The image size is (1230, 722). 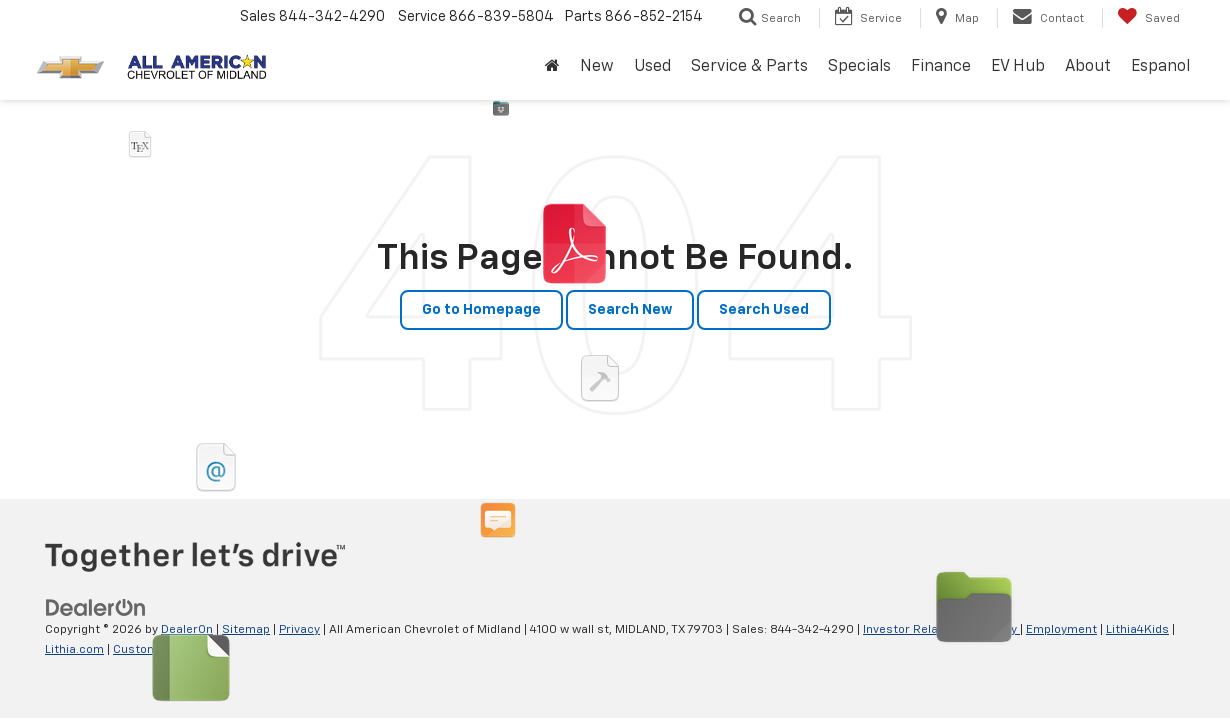 I want to click on a LaTeX or TeX document file, so click(x=140, y=144).